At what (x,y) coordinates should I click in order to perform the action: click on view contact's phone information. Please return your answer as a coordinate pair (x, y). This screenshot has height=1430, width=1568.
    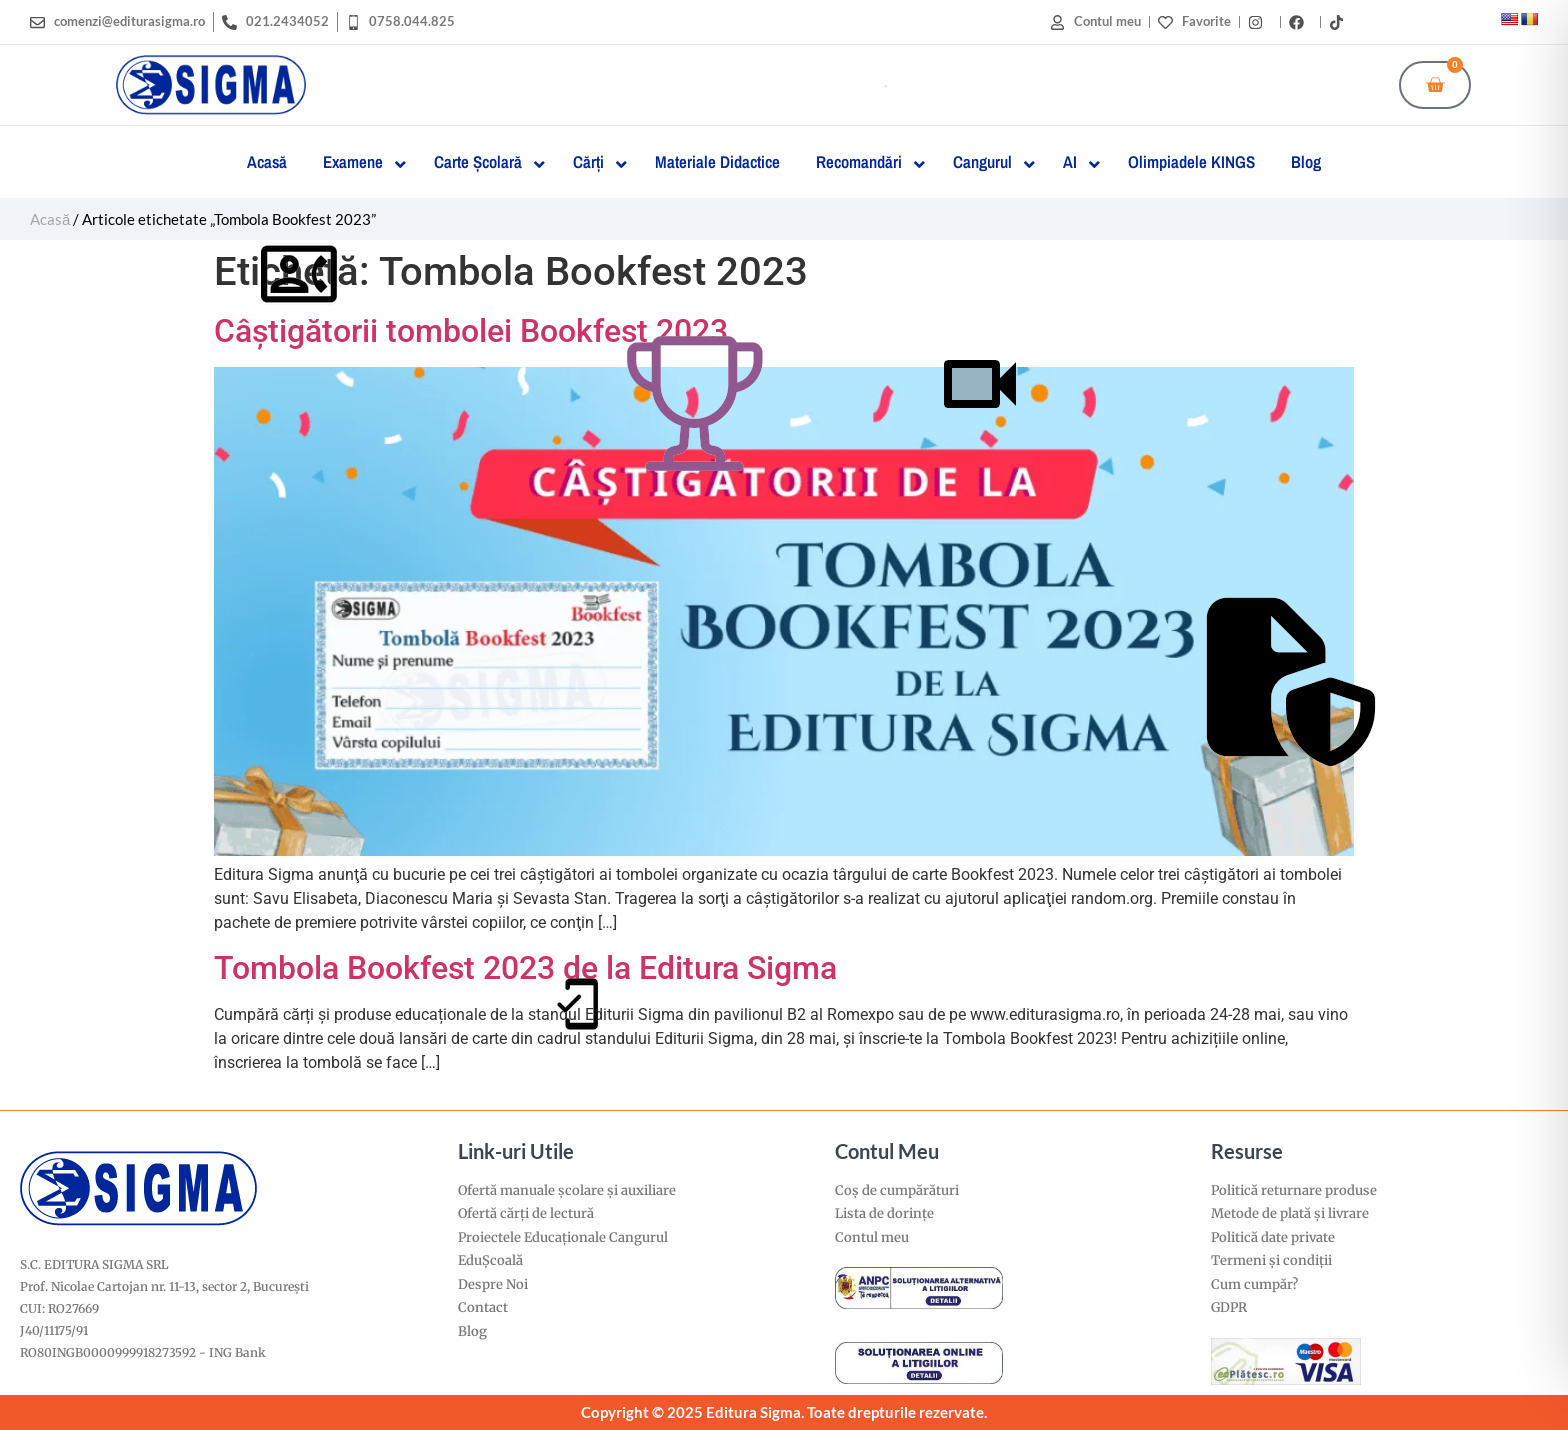
    Looking at the image, I should click on (299, 274).